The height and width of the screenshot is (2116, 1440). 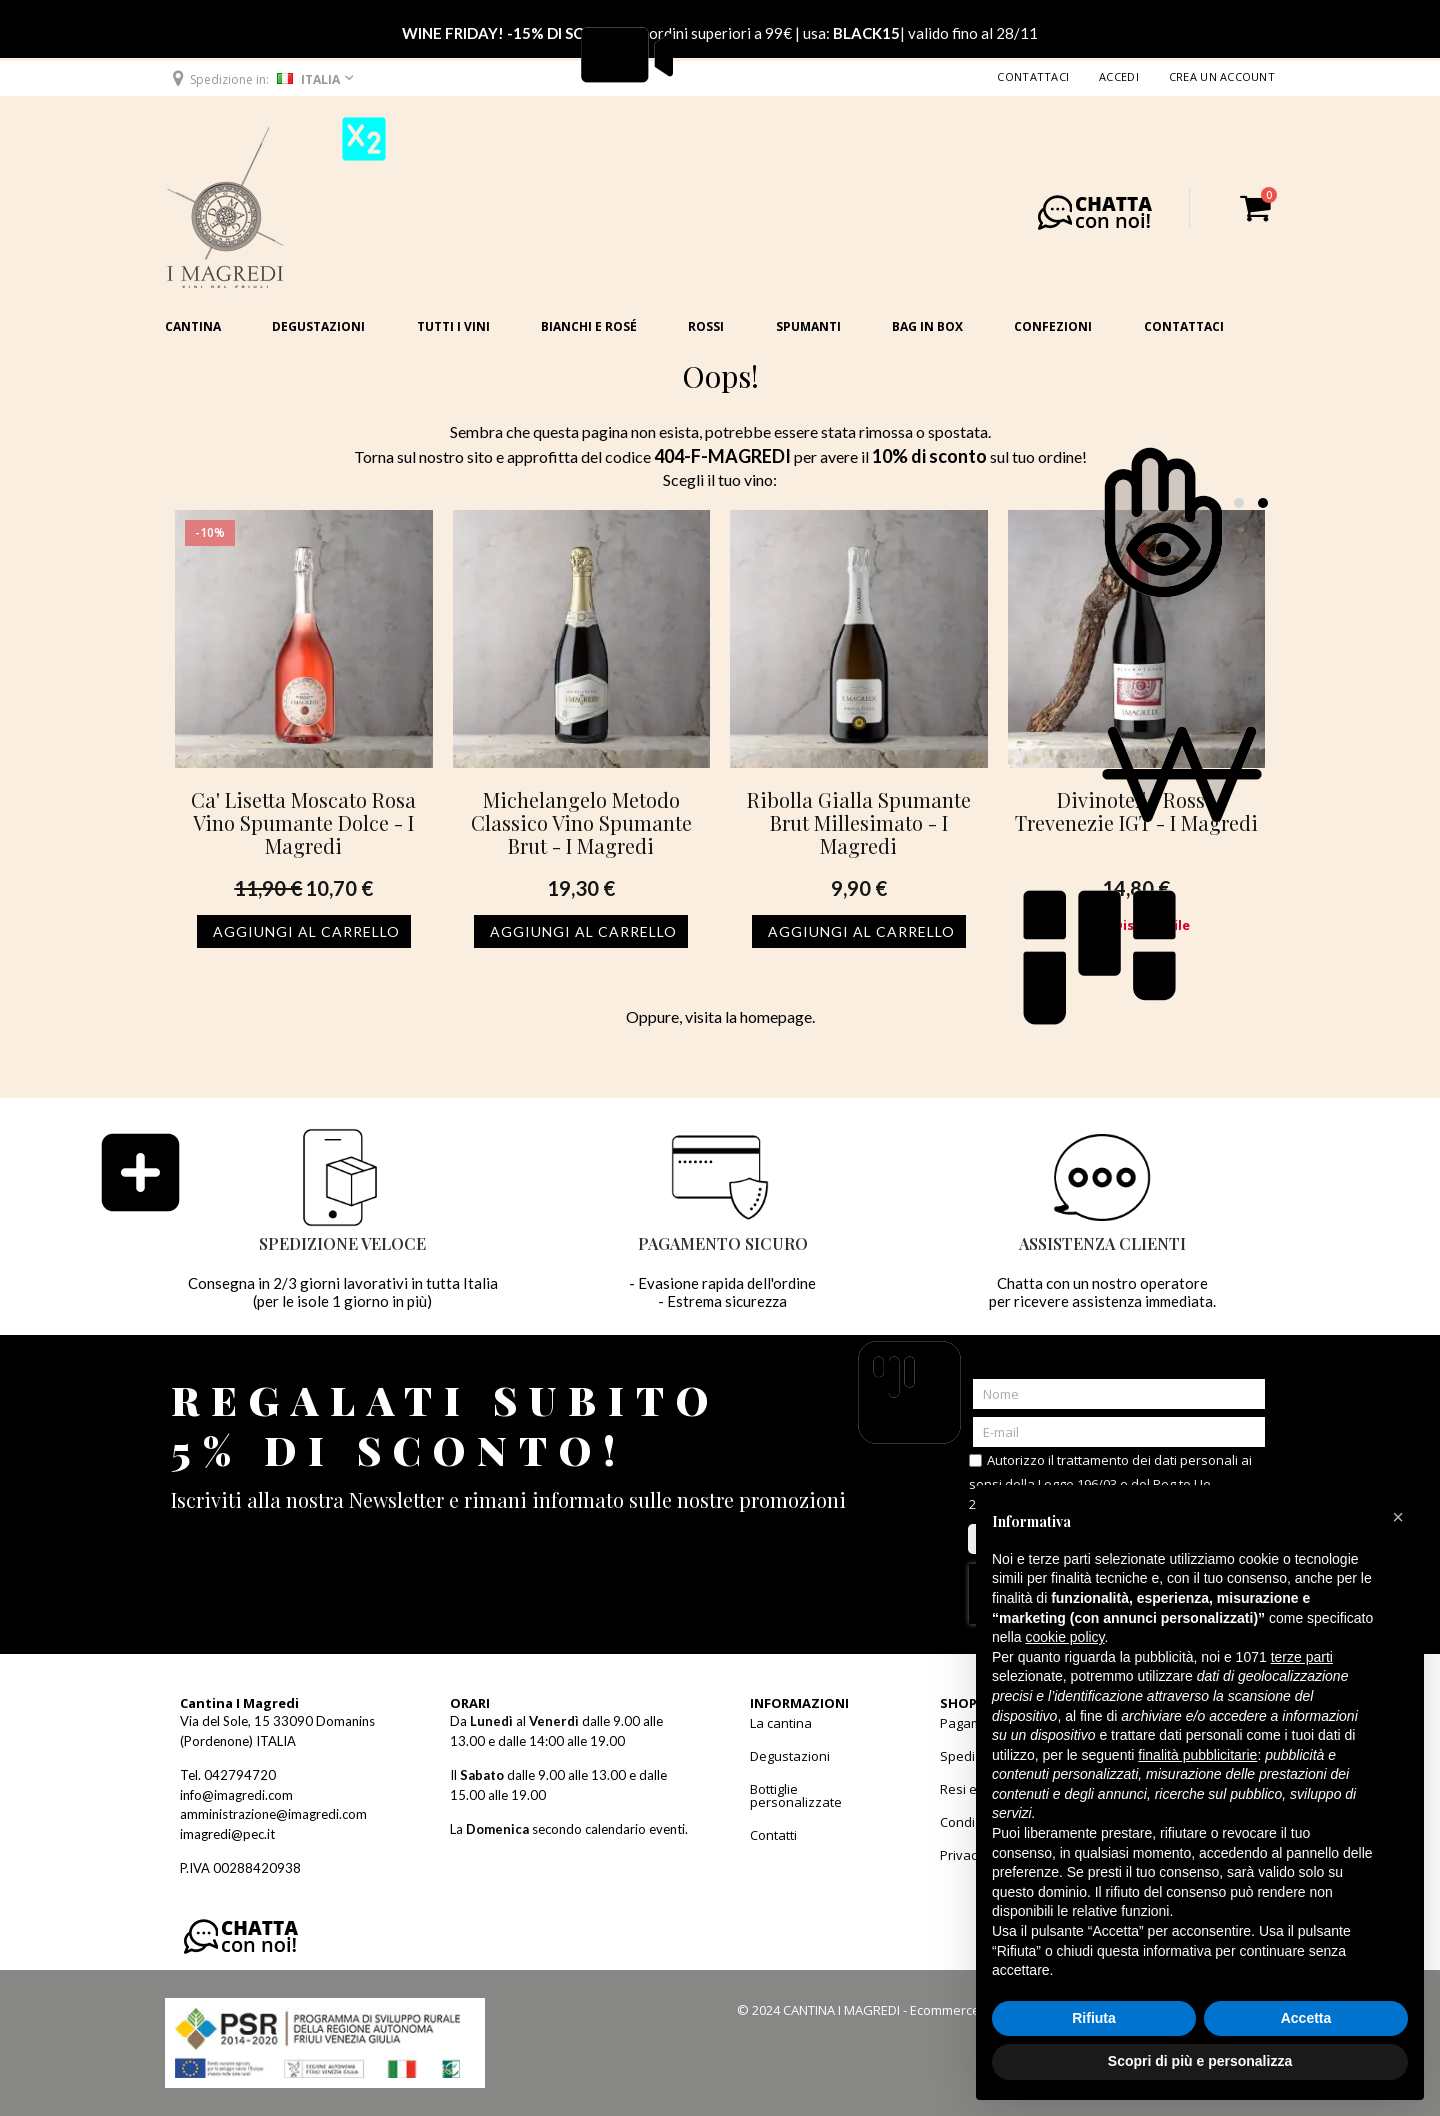 I want to click on open kanban board view, so click(x=1096, y=951).